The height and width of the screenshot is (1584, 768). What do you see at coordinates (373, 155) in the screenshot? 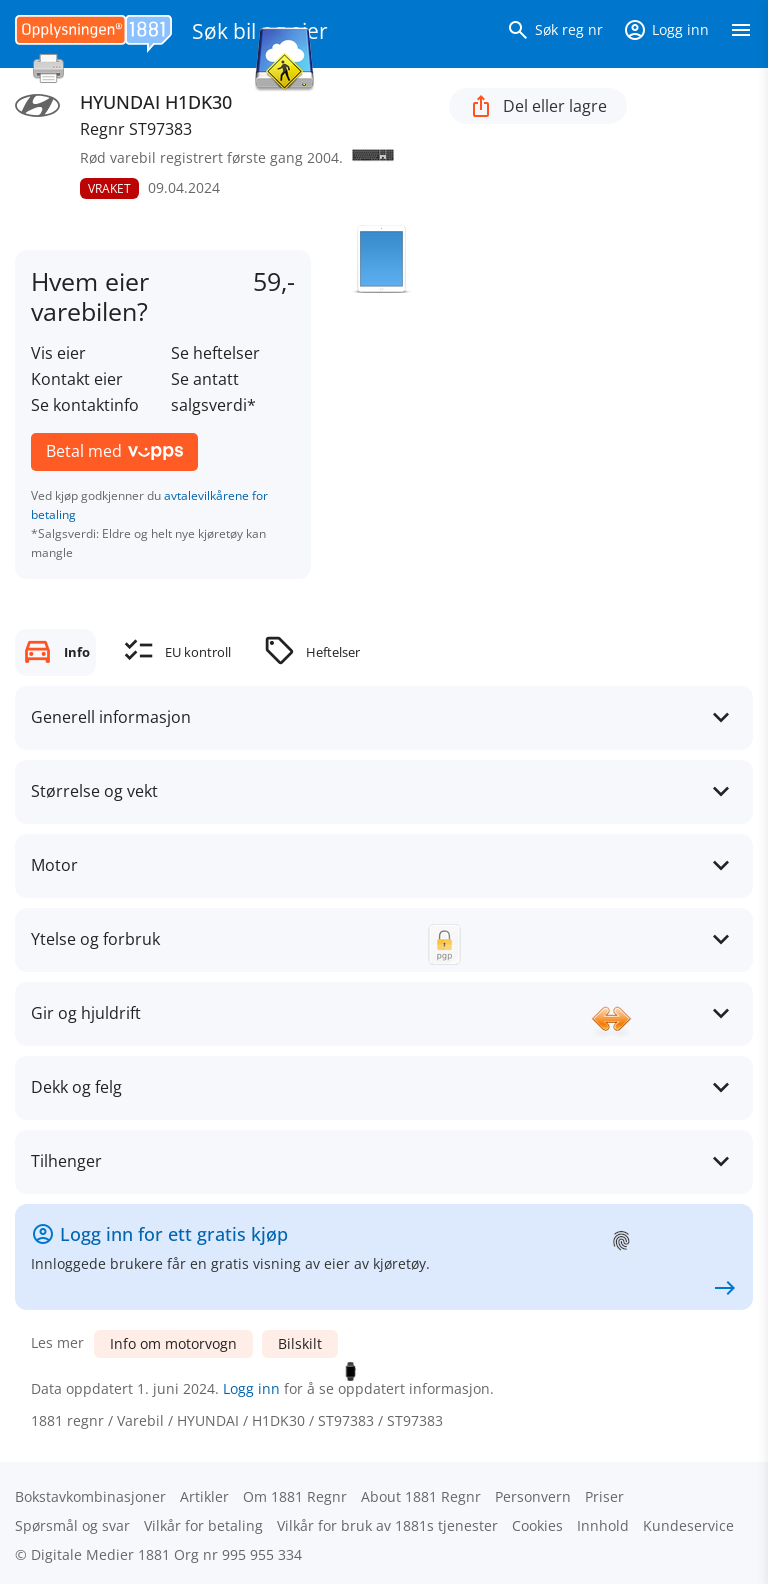
I see `apple magic keyboard with numeric keypad in silver and black` at bounding box center [373, 155].